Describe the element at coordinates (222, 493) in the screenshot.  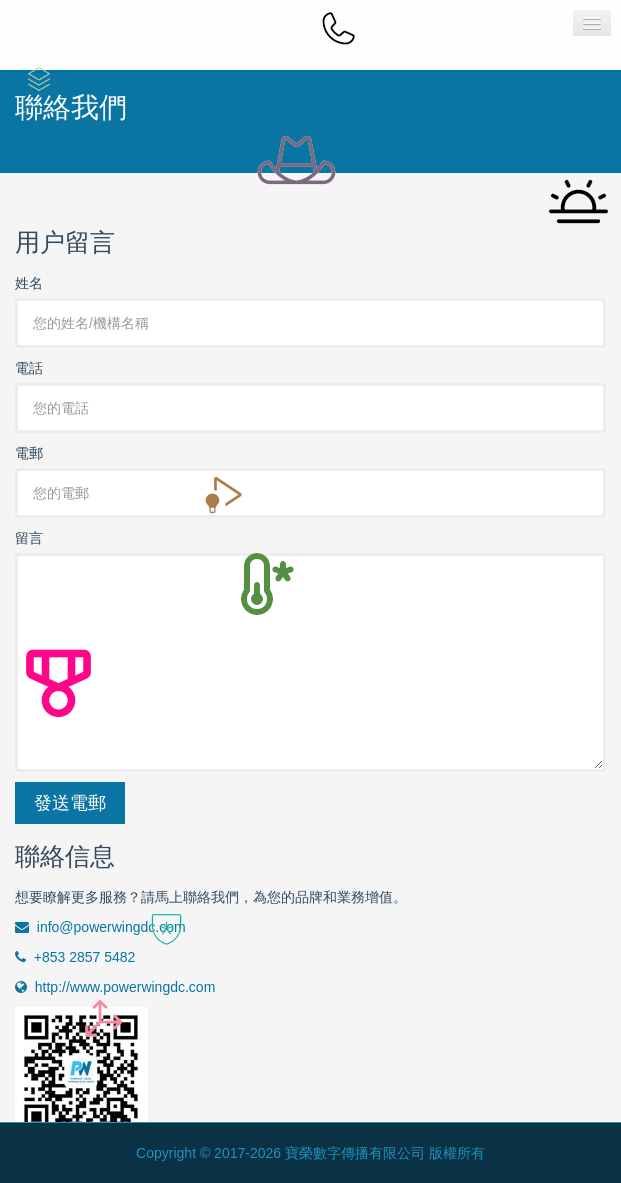
I see `run tests with code coverage` at that location.